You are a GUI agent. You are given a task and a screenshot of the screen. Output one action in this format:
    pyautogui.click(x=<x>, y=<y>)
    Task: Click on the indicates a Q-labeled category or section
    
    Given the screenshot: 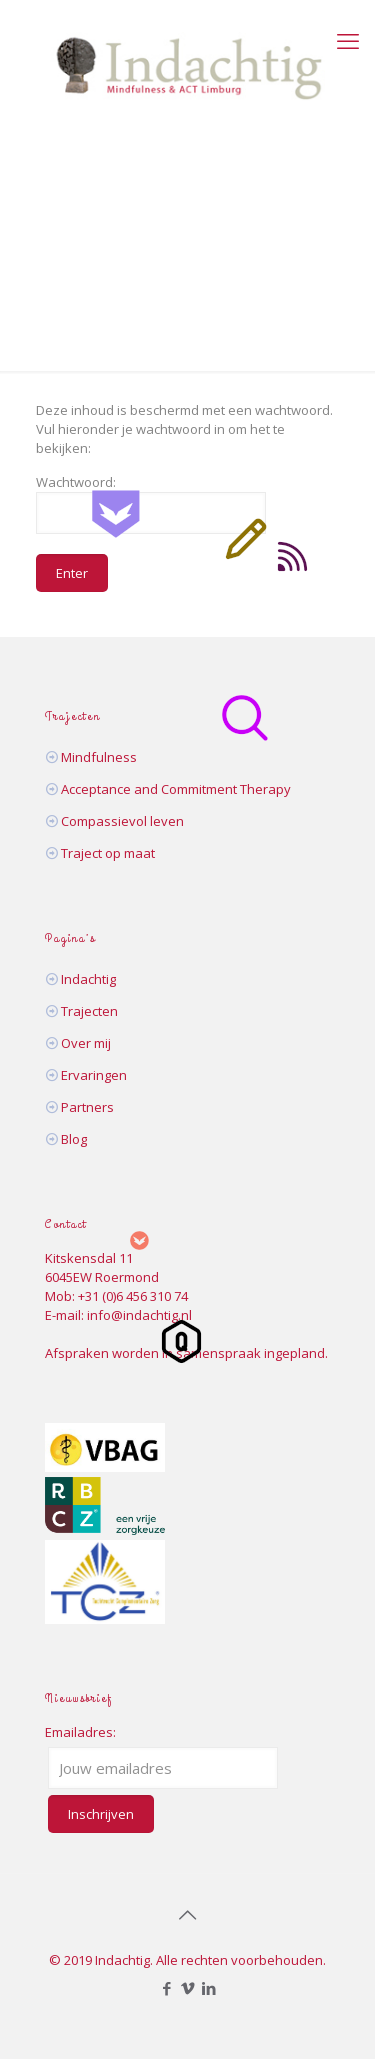 What is the action you would take?
    pyautogui.click(x=181, y=1341)
    